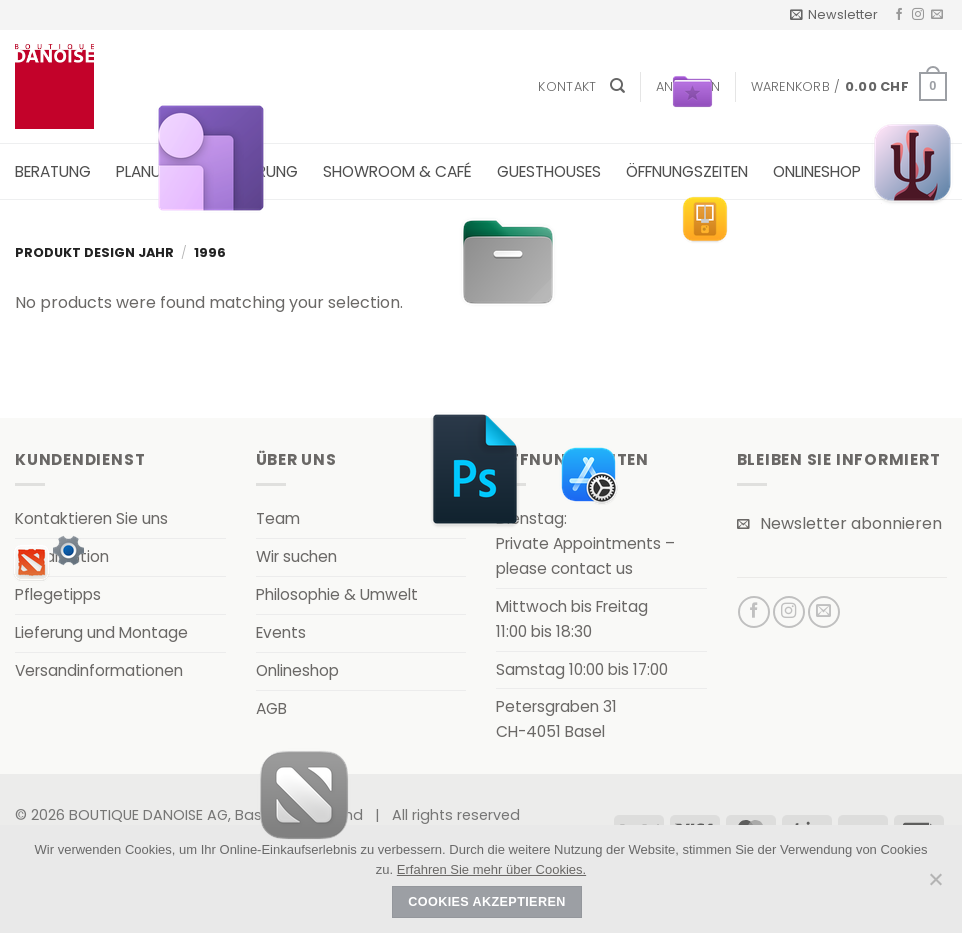  I want to click on open the apple news app, so click(304, 795).